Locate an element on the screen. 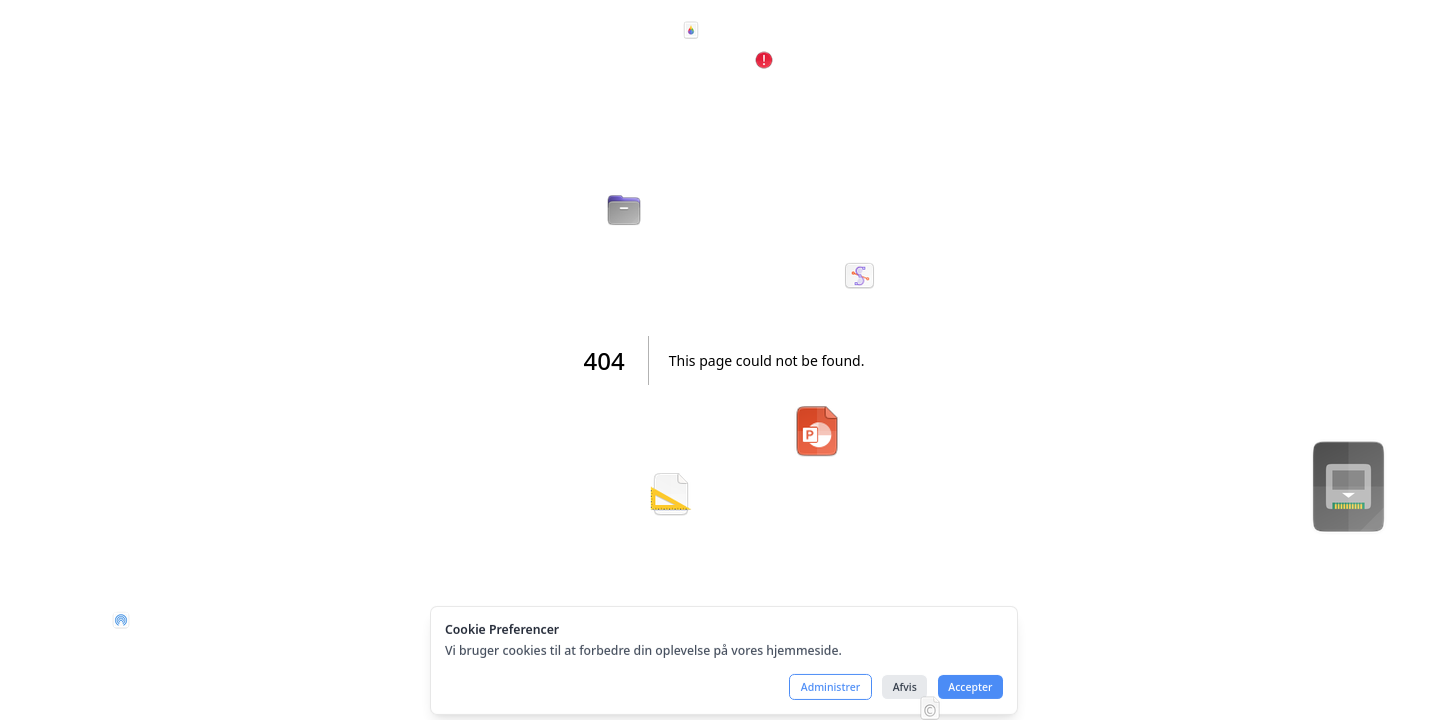  indicates a file with copyright protection is located at coordinates (930, 708).